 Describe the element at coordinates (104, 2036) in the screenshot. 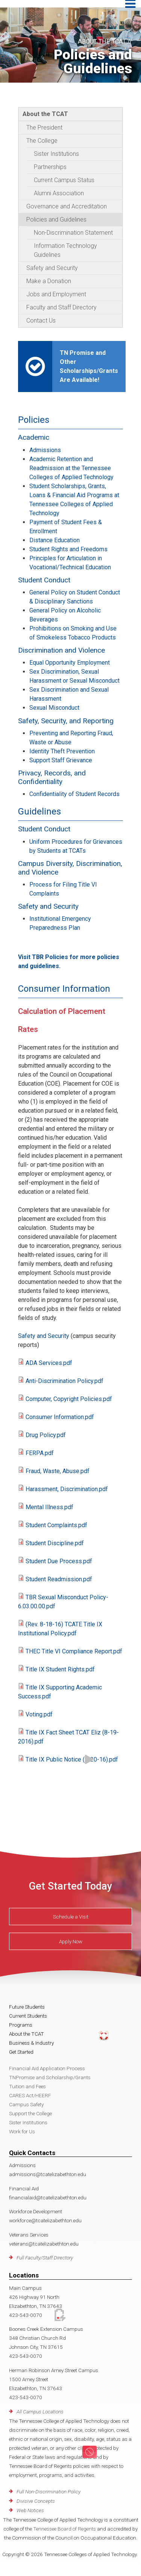

I see `access help documentation or support` at that location.